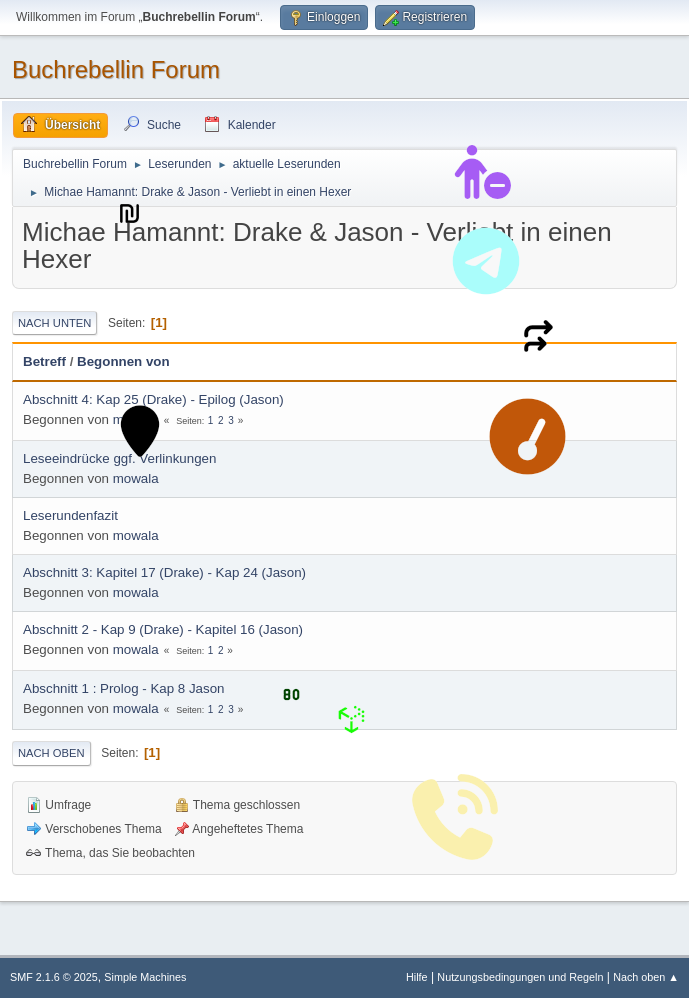 The width and height of the screenshot is (689, 998). What do you see at coordinates (481, 172) in the screenshot?
I see `remove a person from a group or list` at bounding box center [481, 172].